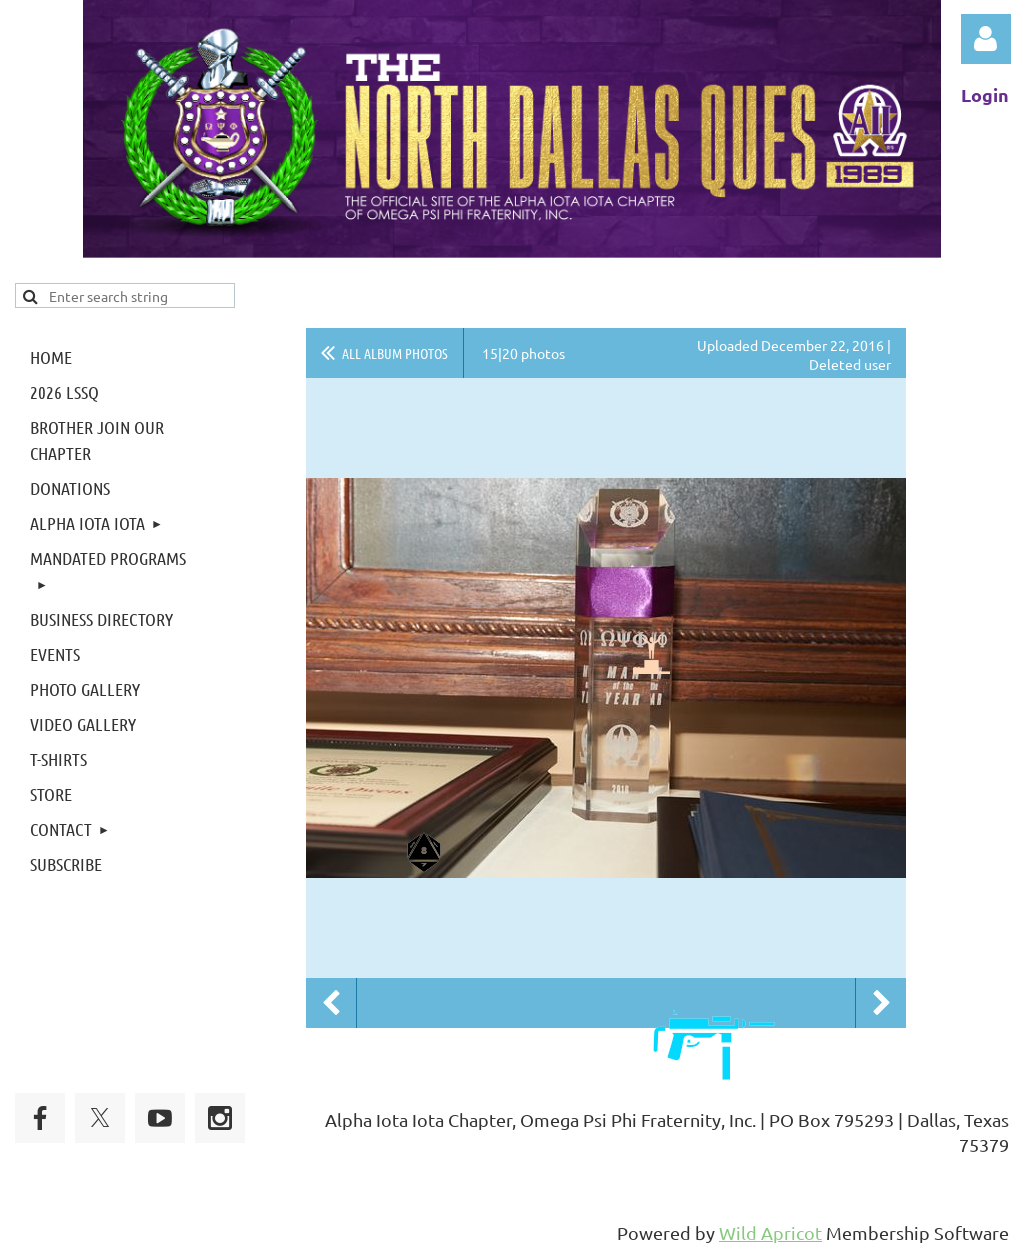 The height and width of the screenshot is (1258, 1024). I want to click on roll a d8 die in-game, so click(424, 852).